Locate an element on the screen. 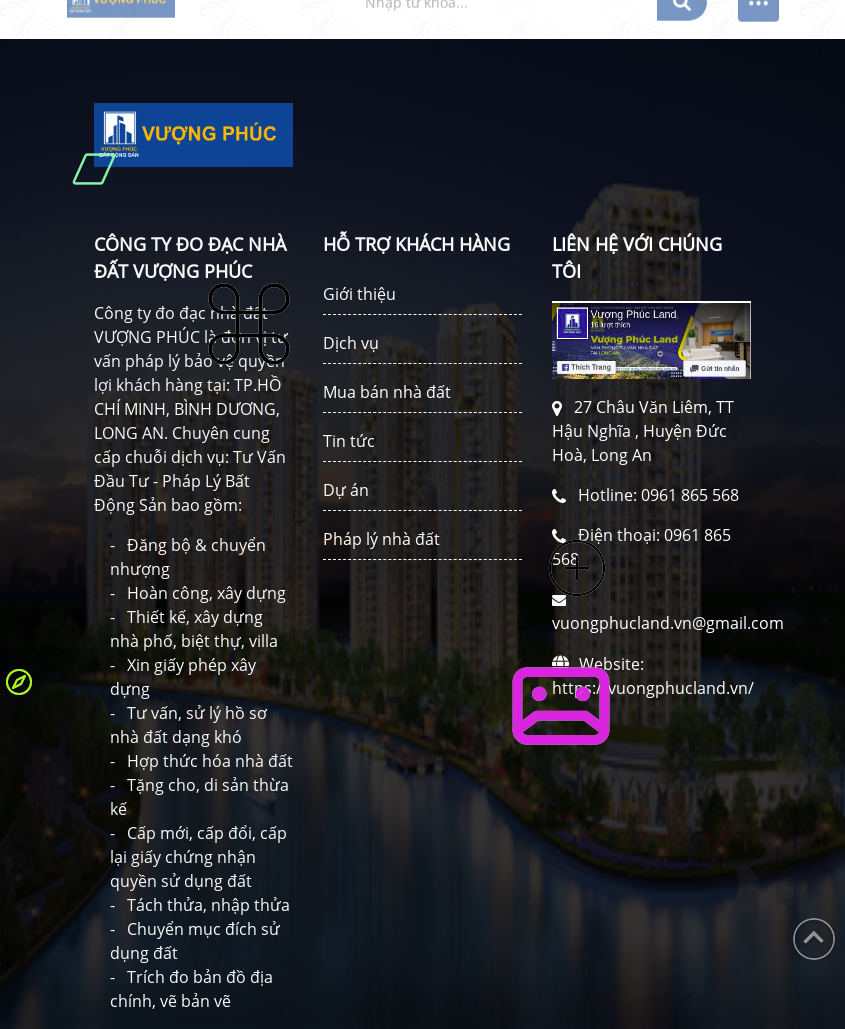 The width and height of the screenshot is (845, 1029). access audio recordings or cassette archives is located at coordinates (561, 706).